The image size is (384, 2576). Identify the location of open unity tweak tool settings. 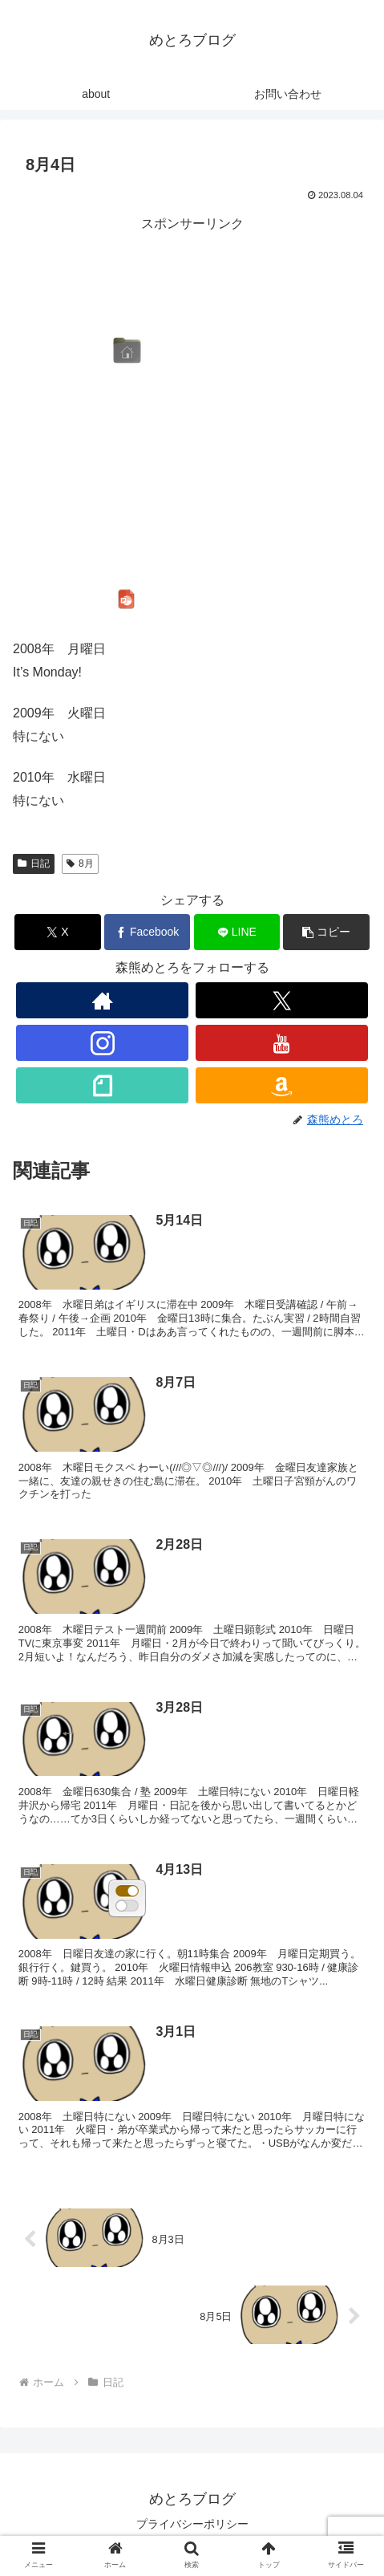
(127, 1898).